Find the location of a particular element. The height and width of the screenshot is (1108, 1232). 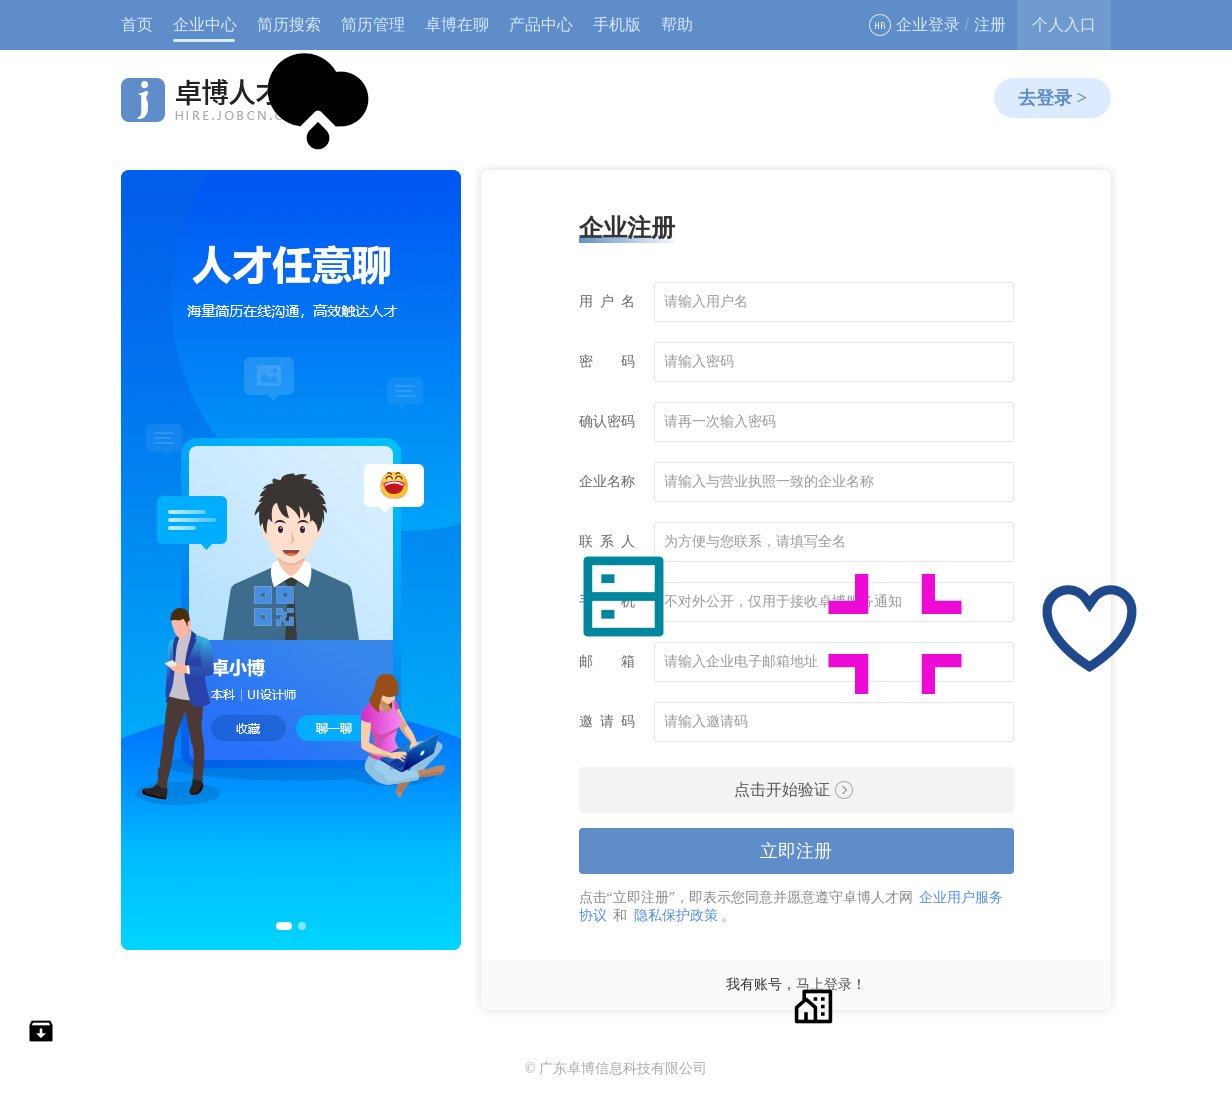

access server settings is located at coordinates (623, 596).